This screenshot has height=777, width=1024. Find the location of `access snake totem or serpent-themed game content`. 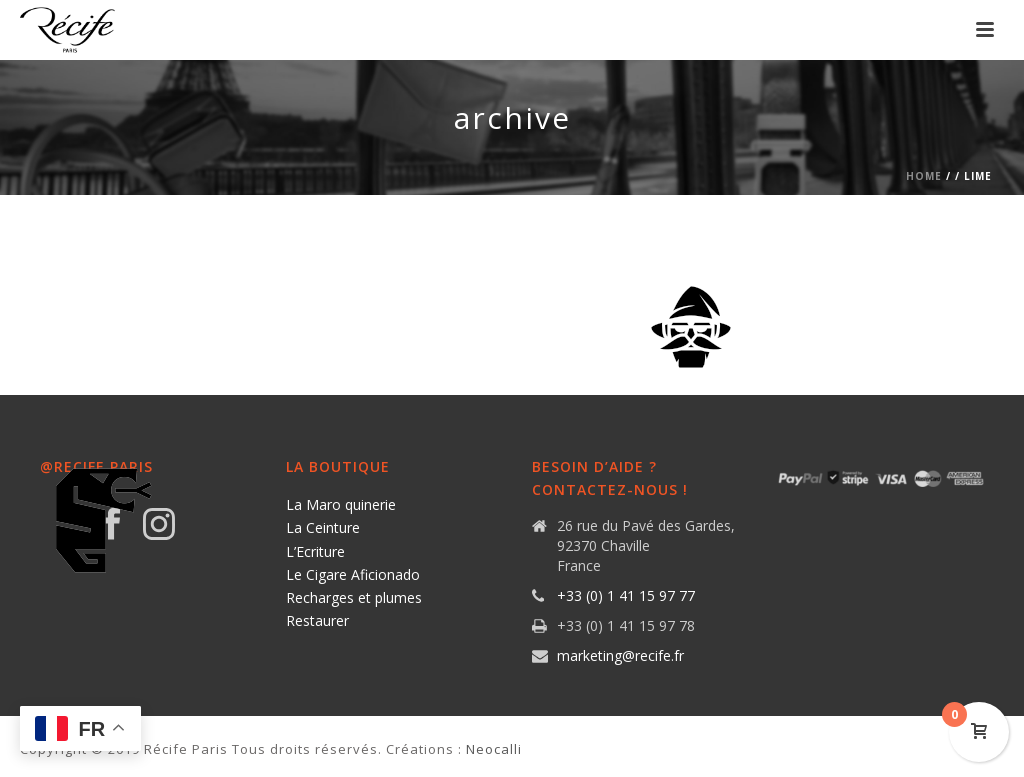

access snake totem or serpent-themed game content is located at coordinates (99, 520).